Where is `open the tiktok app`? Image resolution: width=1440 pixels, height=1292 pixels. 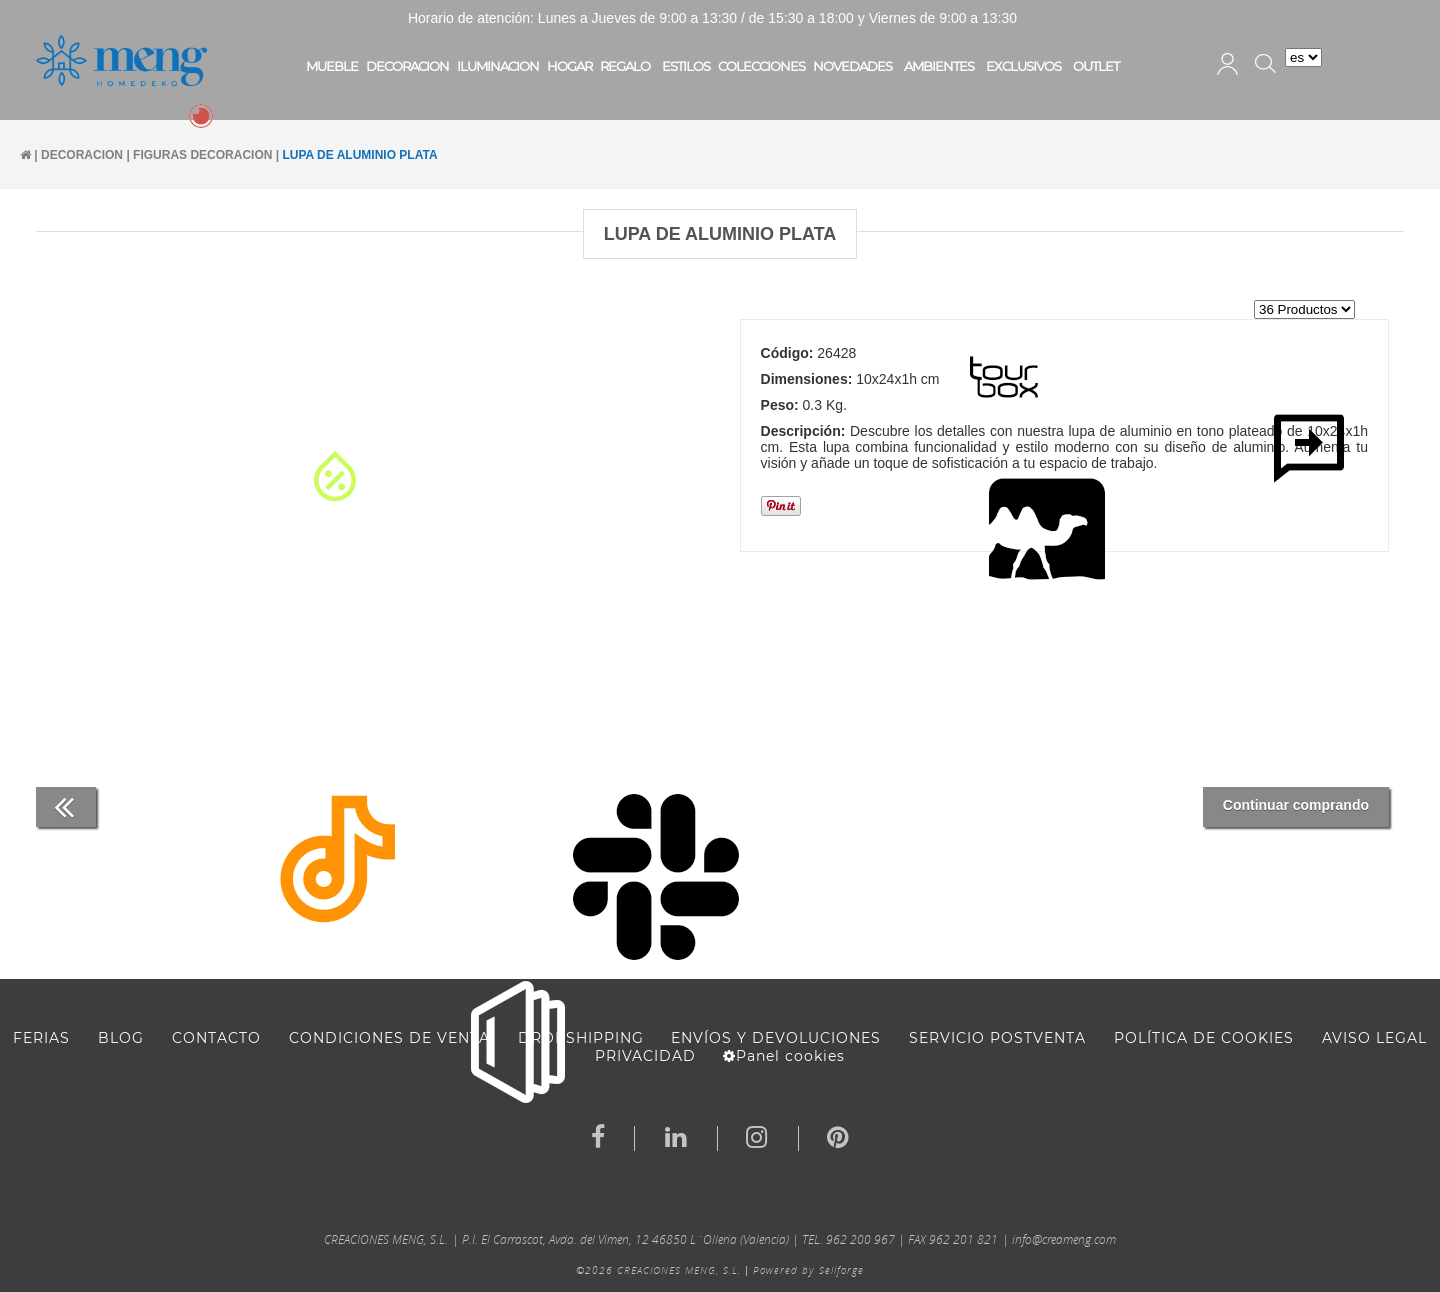 open the tiktok app is located at coordinates (338, 859).